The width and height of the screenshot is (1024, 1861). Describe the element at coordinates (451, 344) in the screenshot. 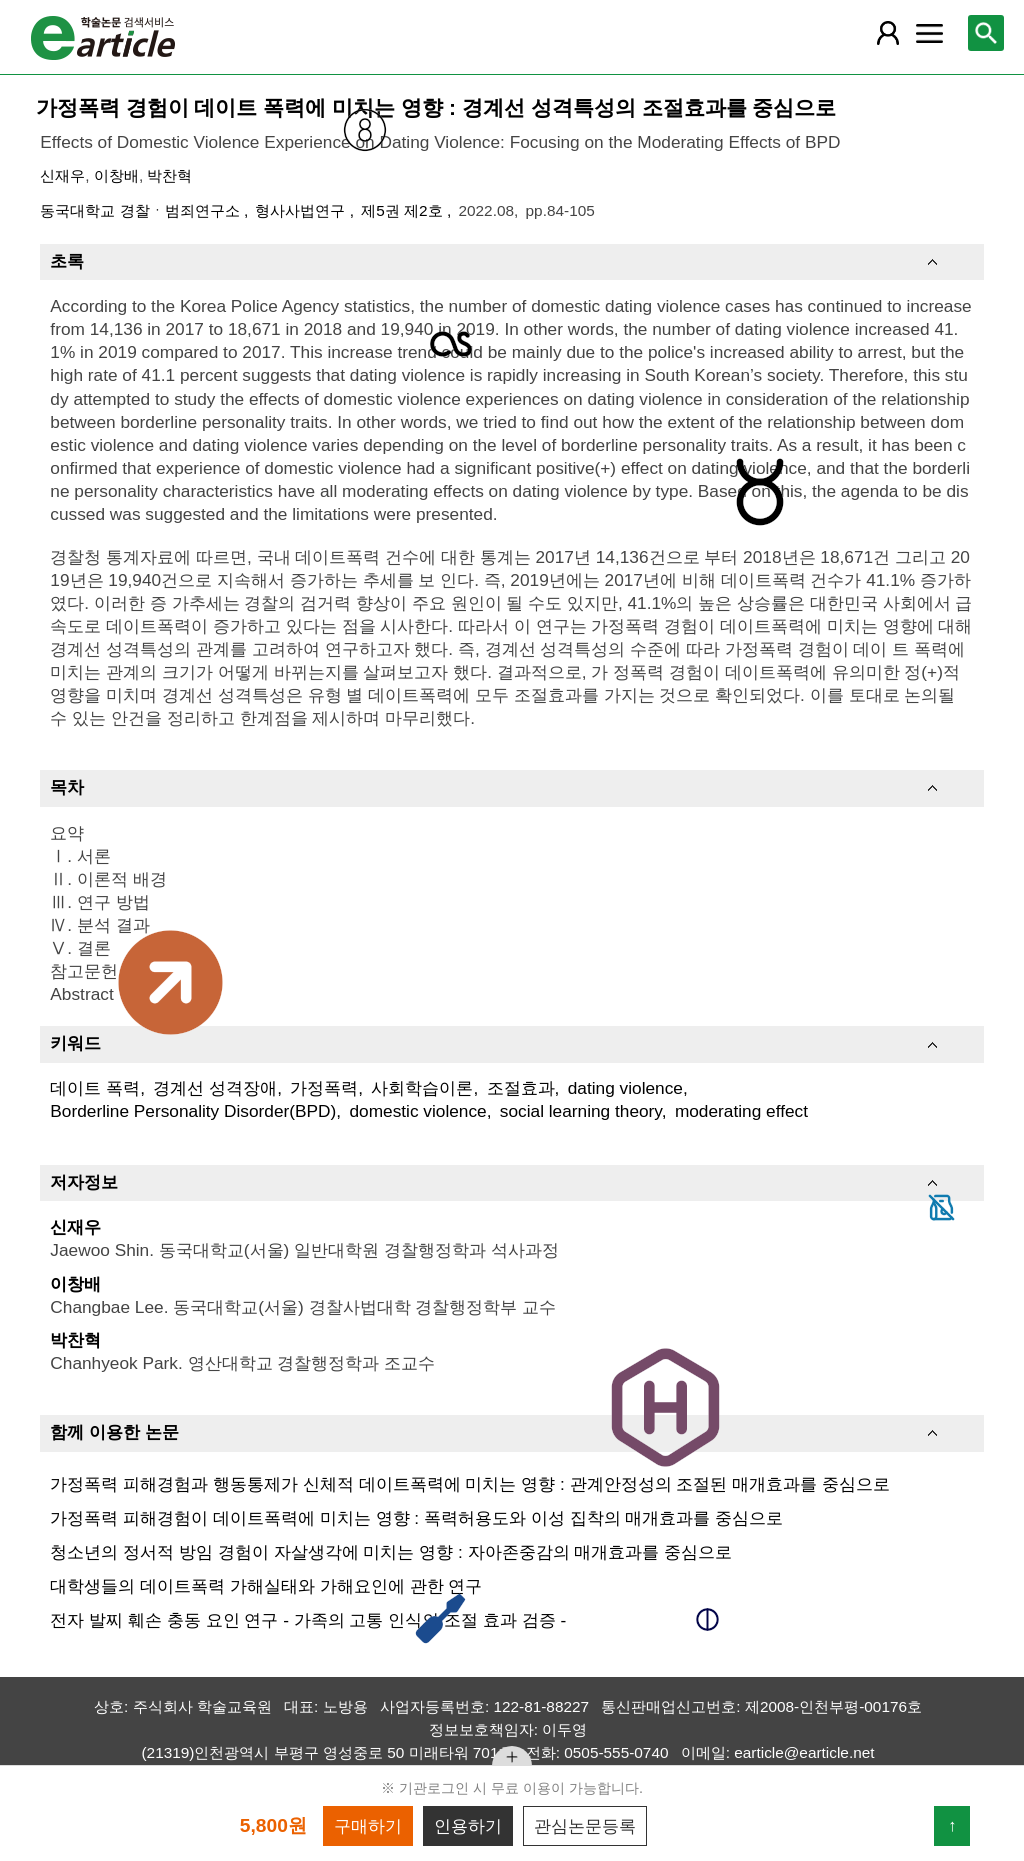

I see `connect to Last.fm account` at that location.